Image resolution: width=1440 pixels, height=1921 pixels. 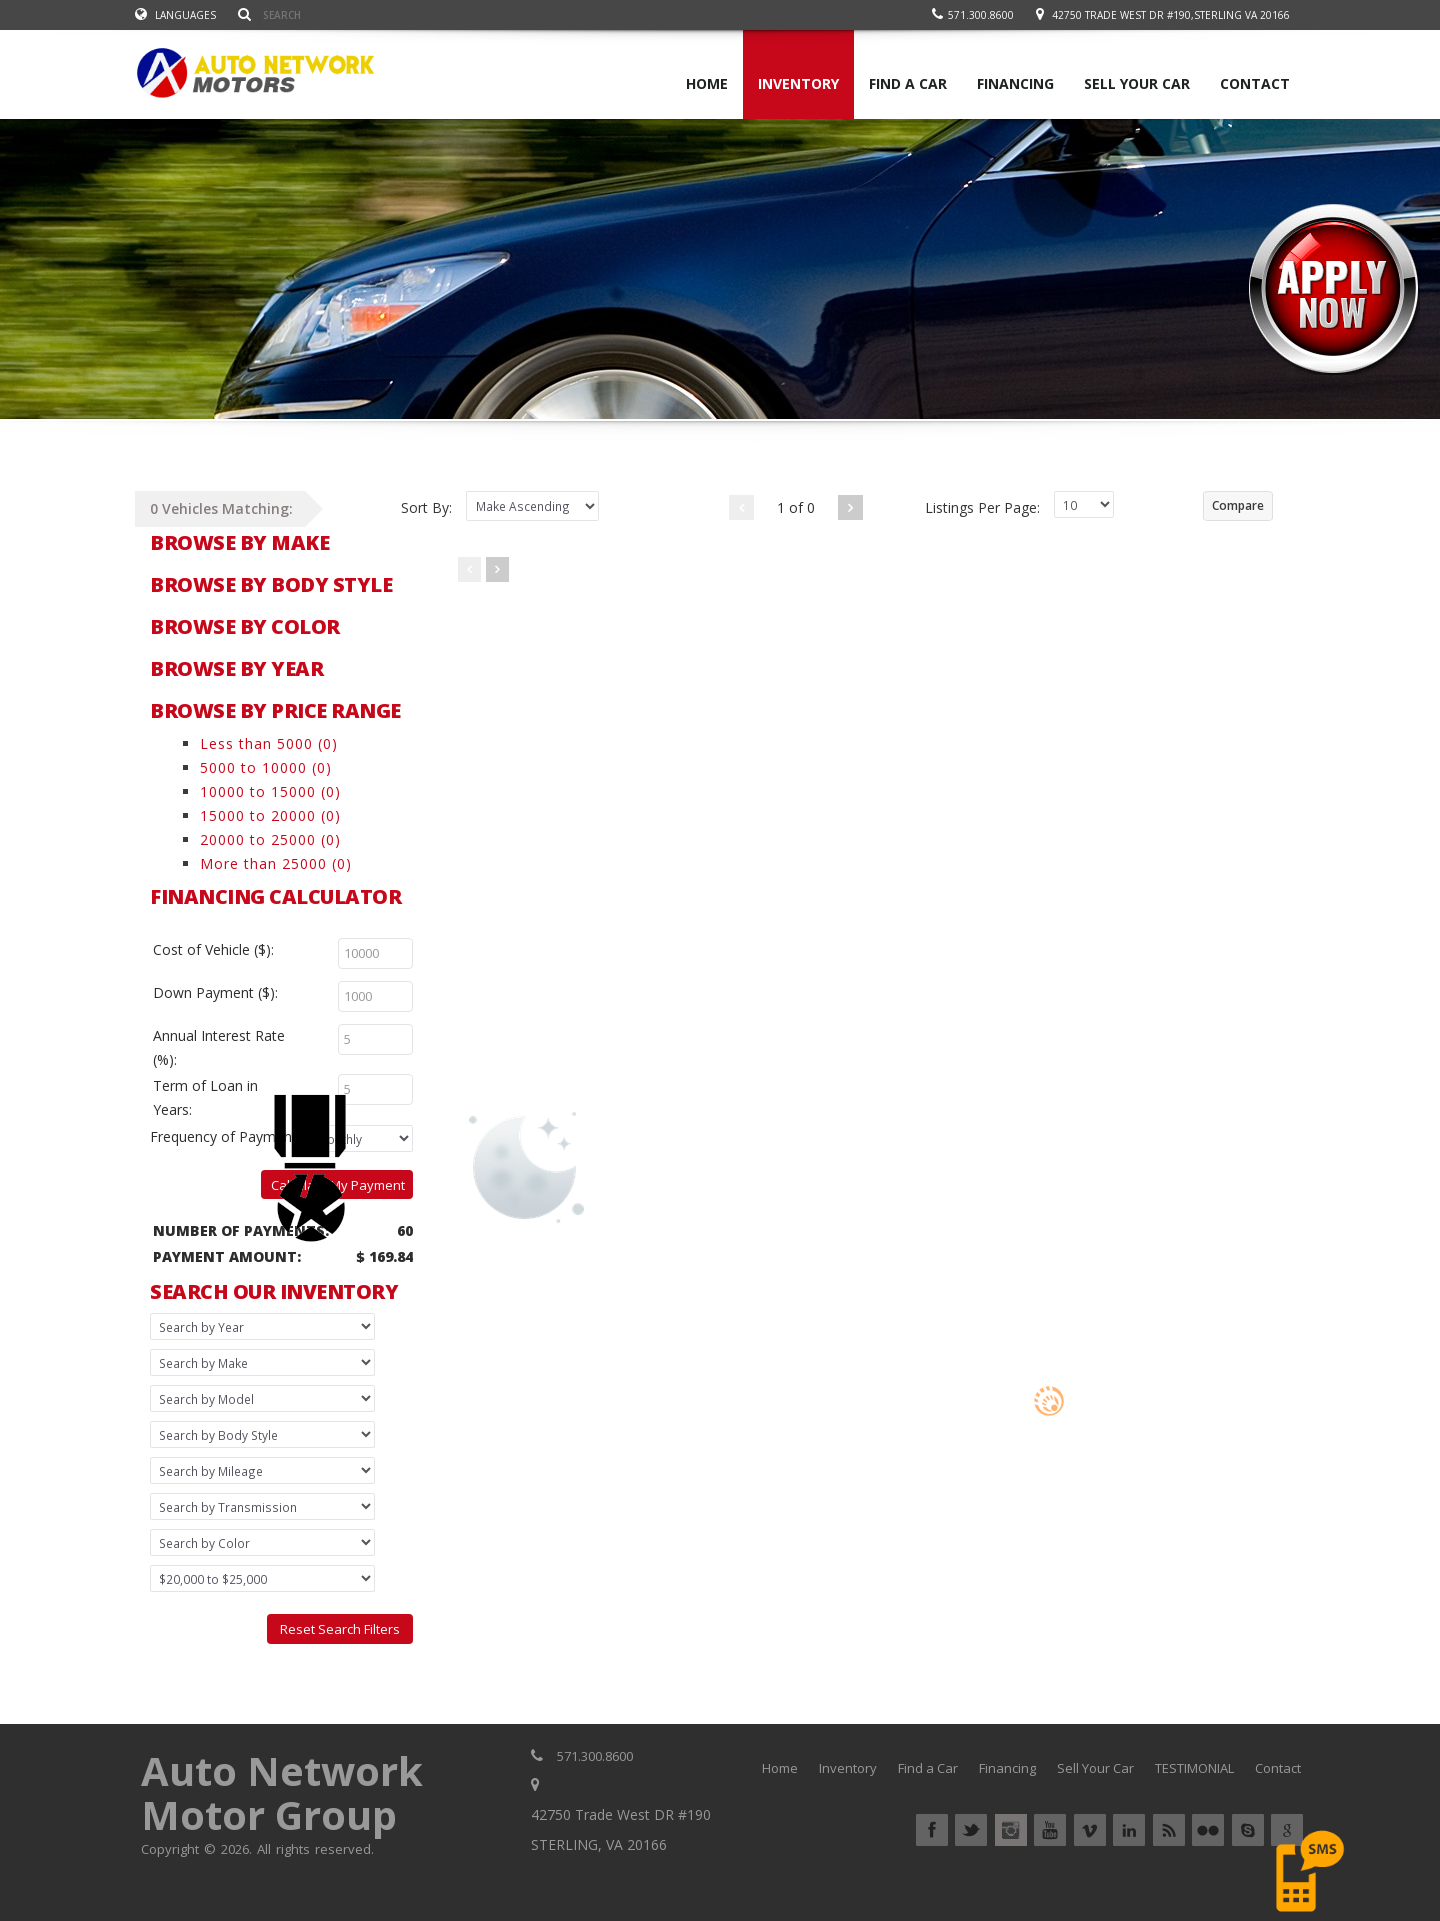 I want to click on indicates clear night weather conditions, so click(x=526, y=1167).